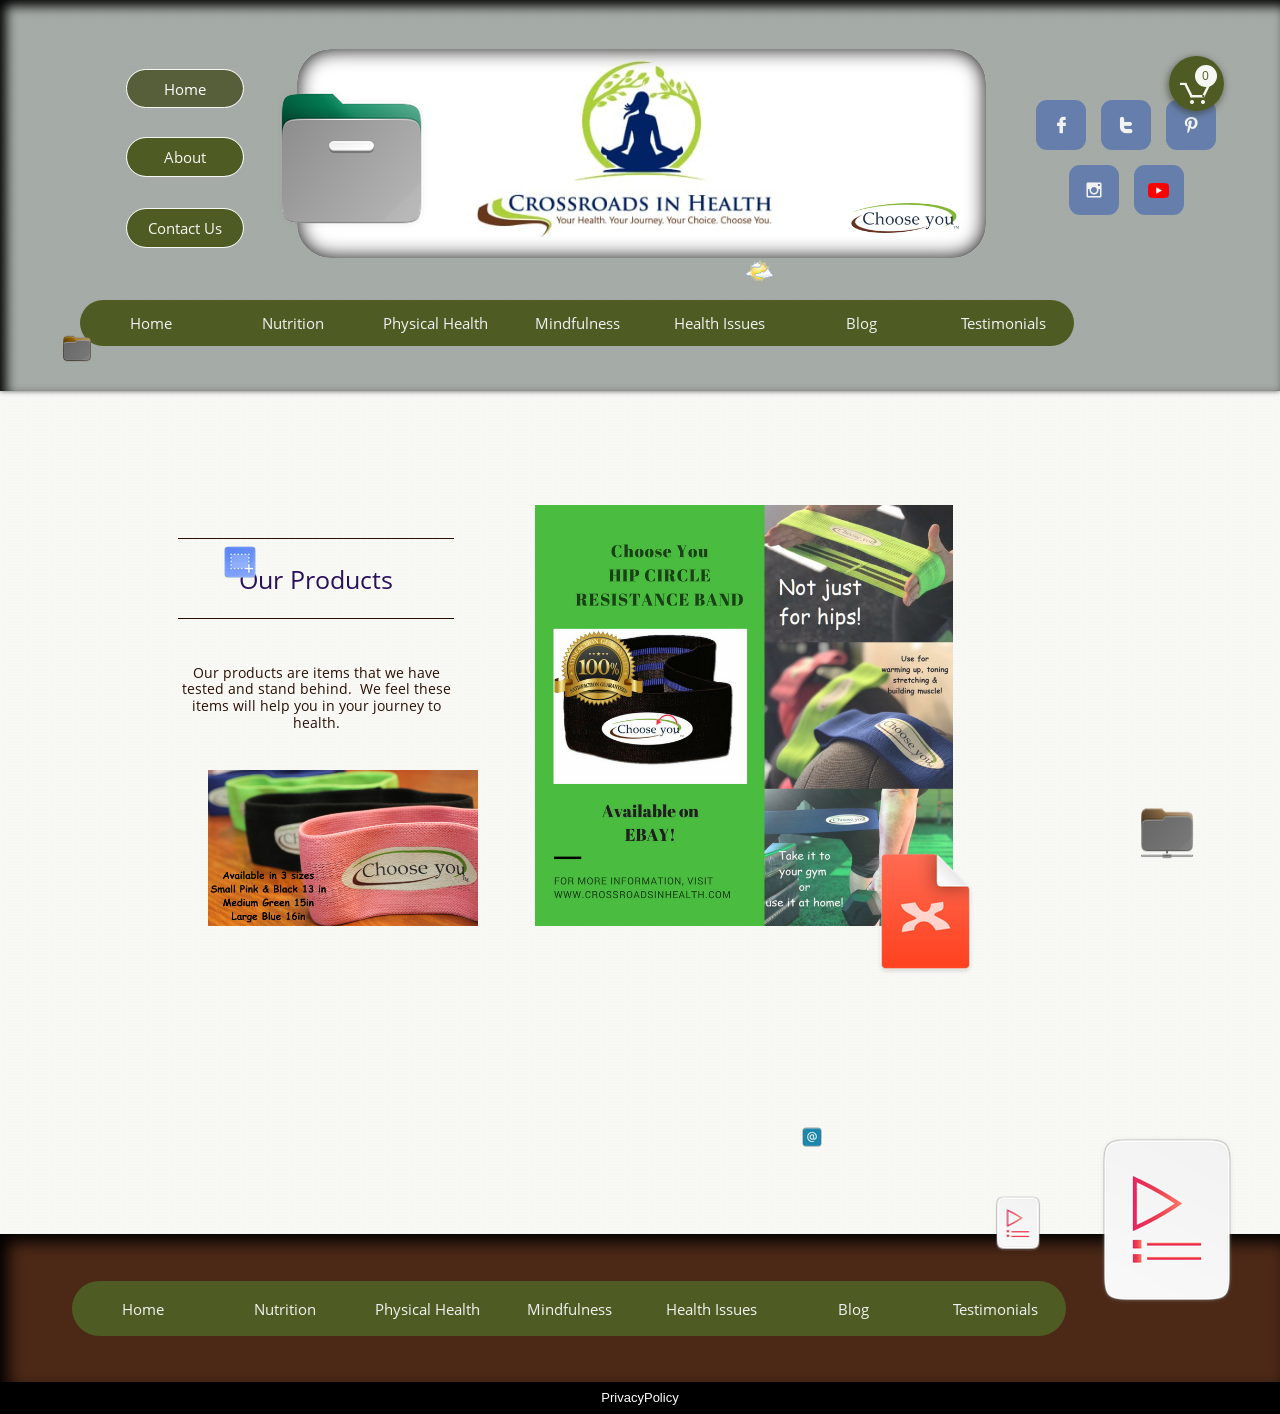  I want to click on an mp3 playlist file, so click(1018, 1223).